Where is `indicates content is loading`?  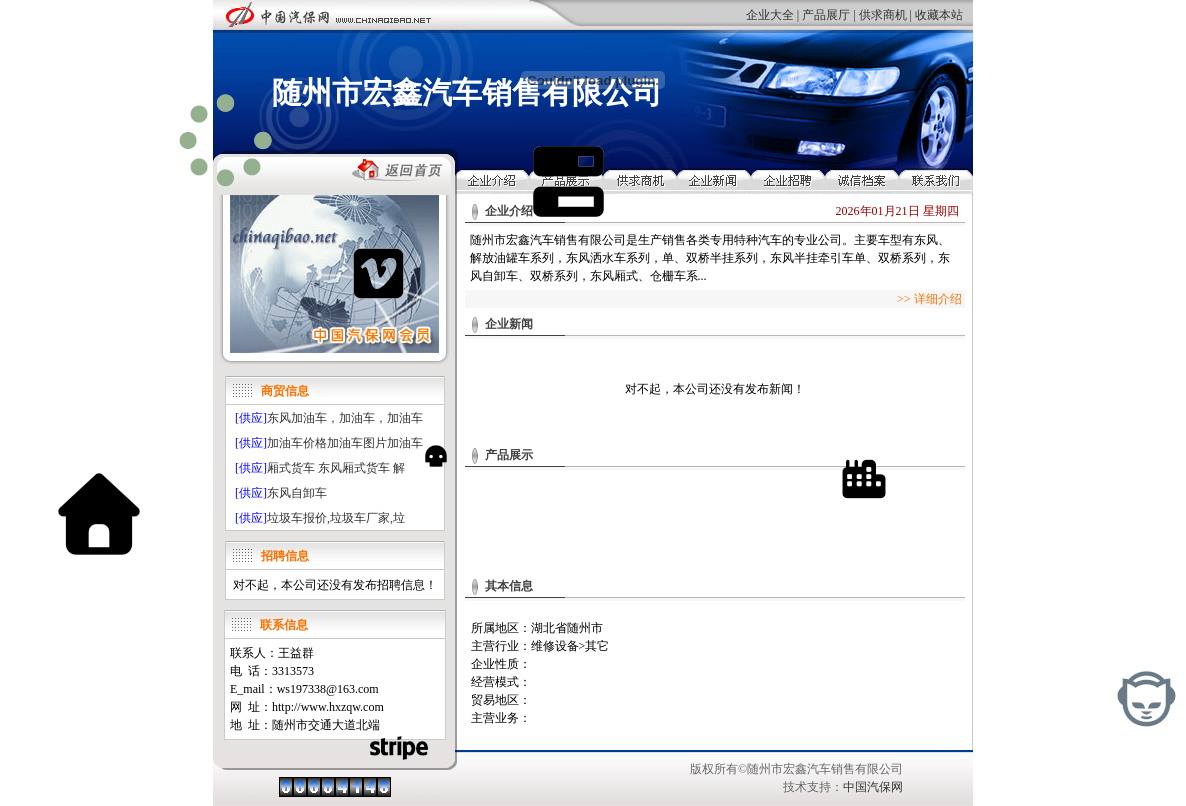
indicates content is loading is located at coordinates (225, 140).